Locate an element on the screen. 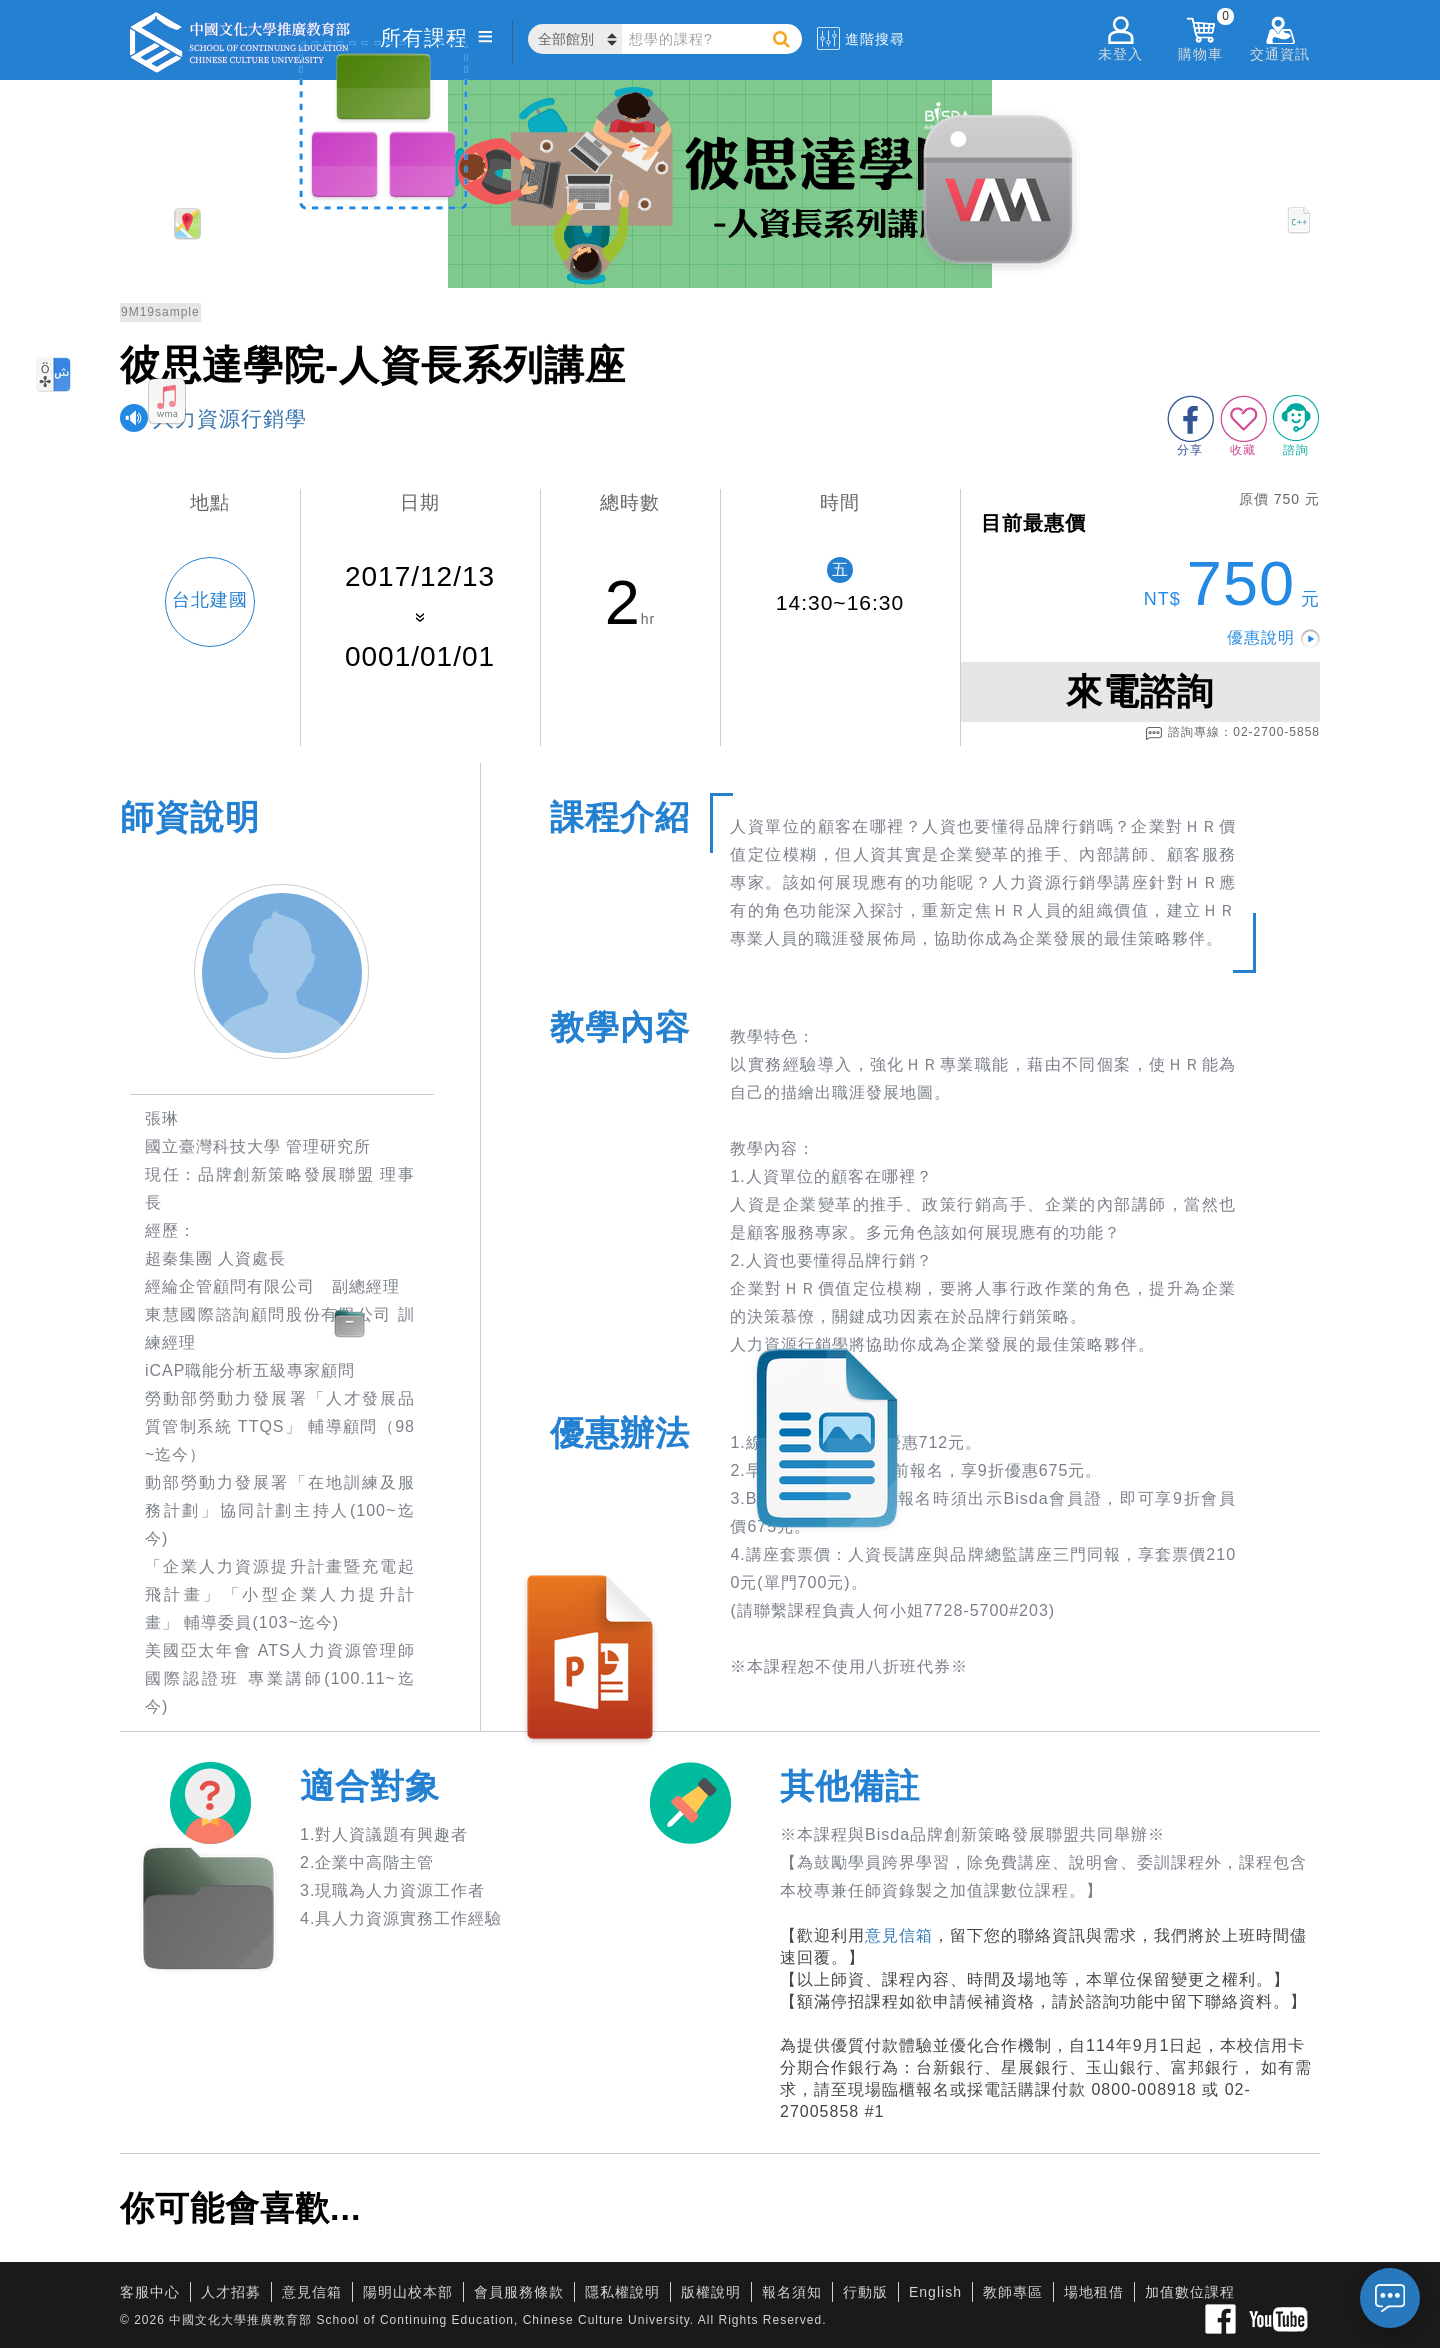 Image resolution: width=1440 pixels, height=2348 pixels. open a text document file is located at coordinates (827, 1438).